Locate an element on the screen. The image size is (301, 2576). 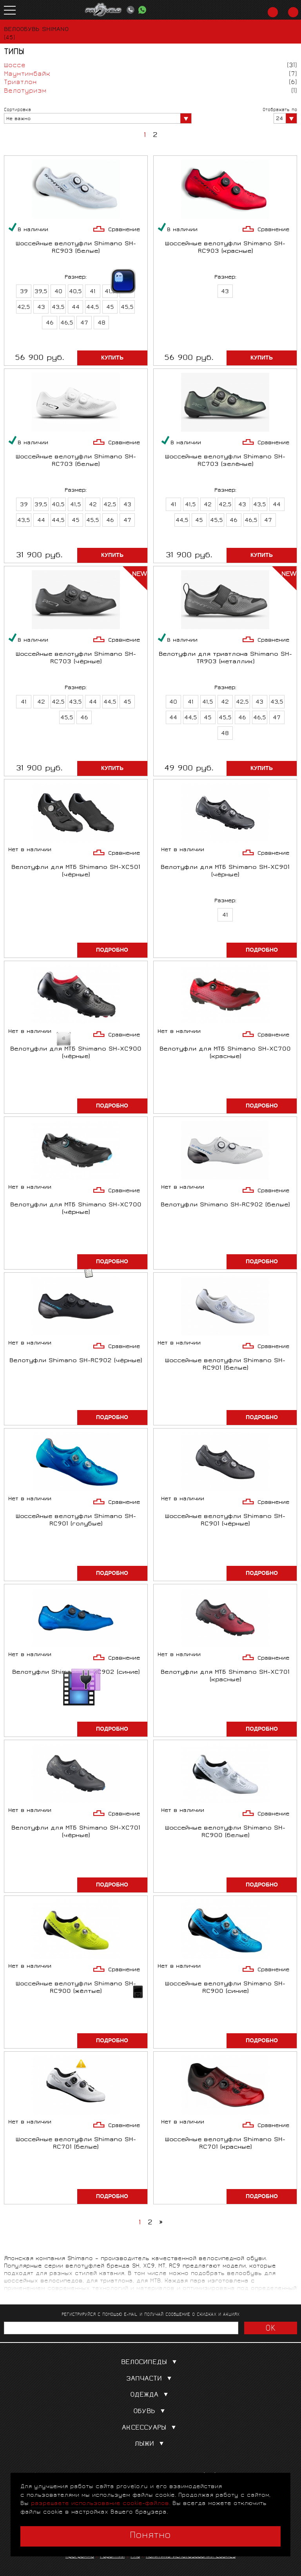
open ghostty terminal emulator is located at coordinates (123, 281).